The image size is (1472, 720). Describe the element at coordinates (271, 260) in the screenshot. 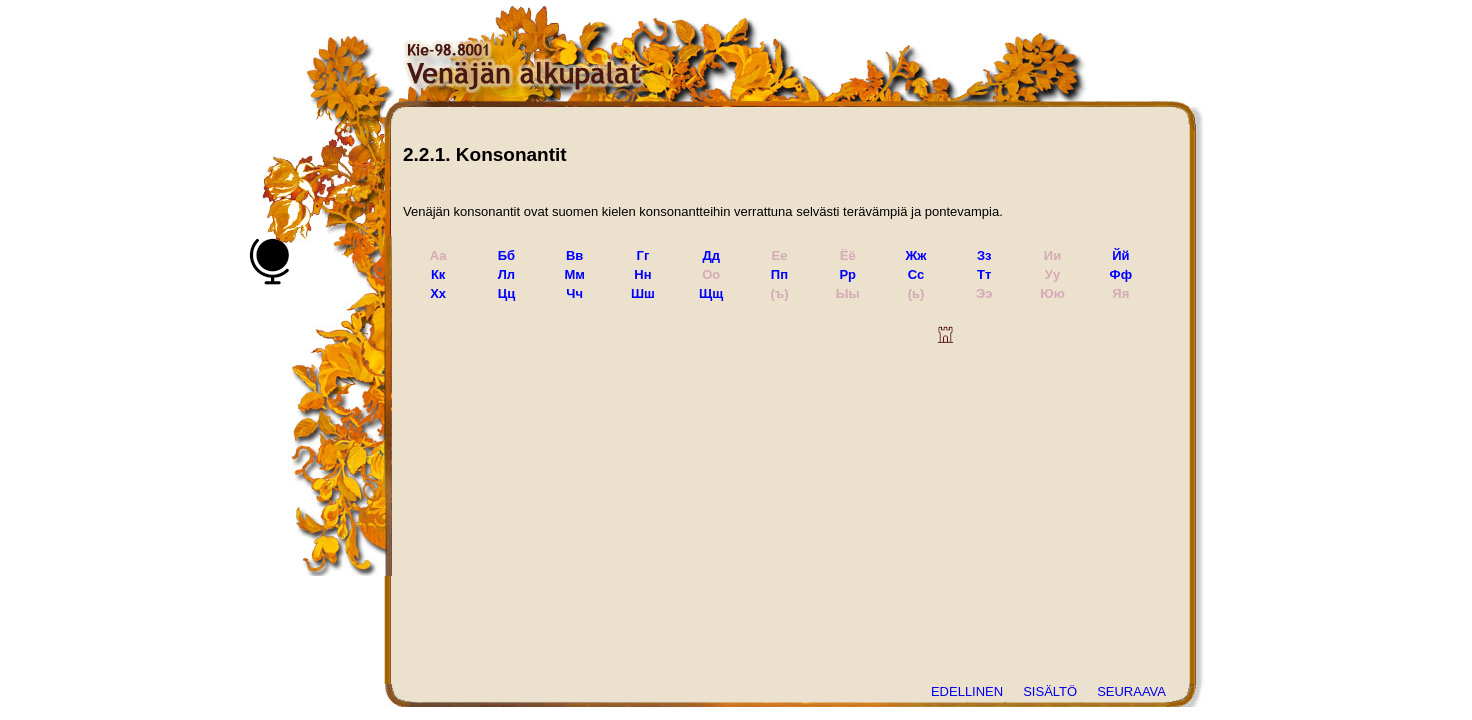

I see `access global or international settings` at that location.